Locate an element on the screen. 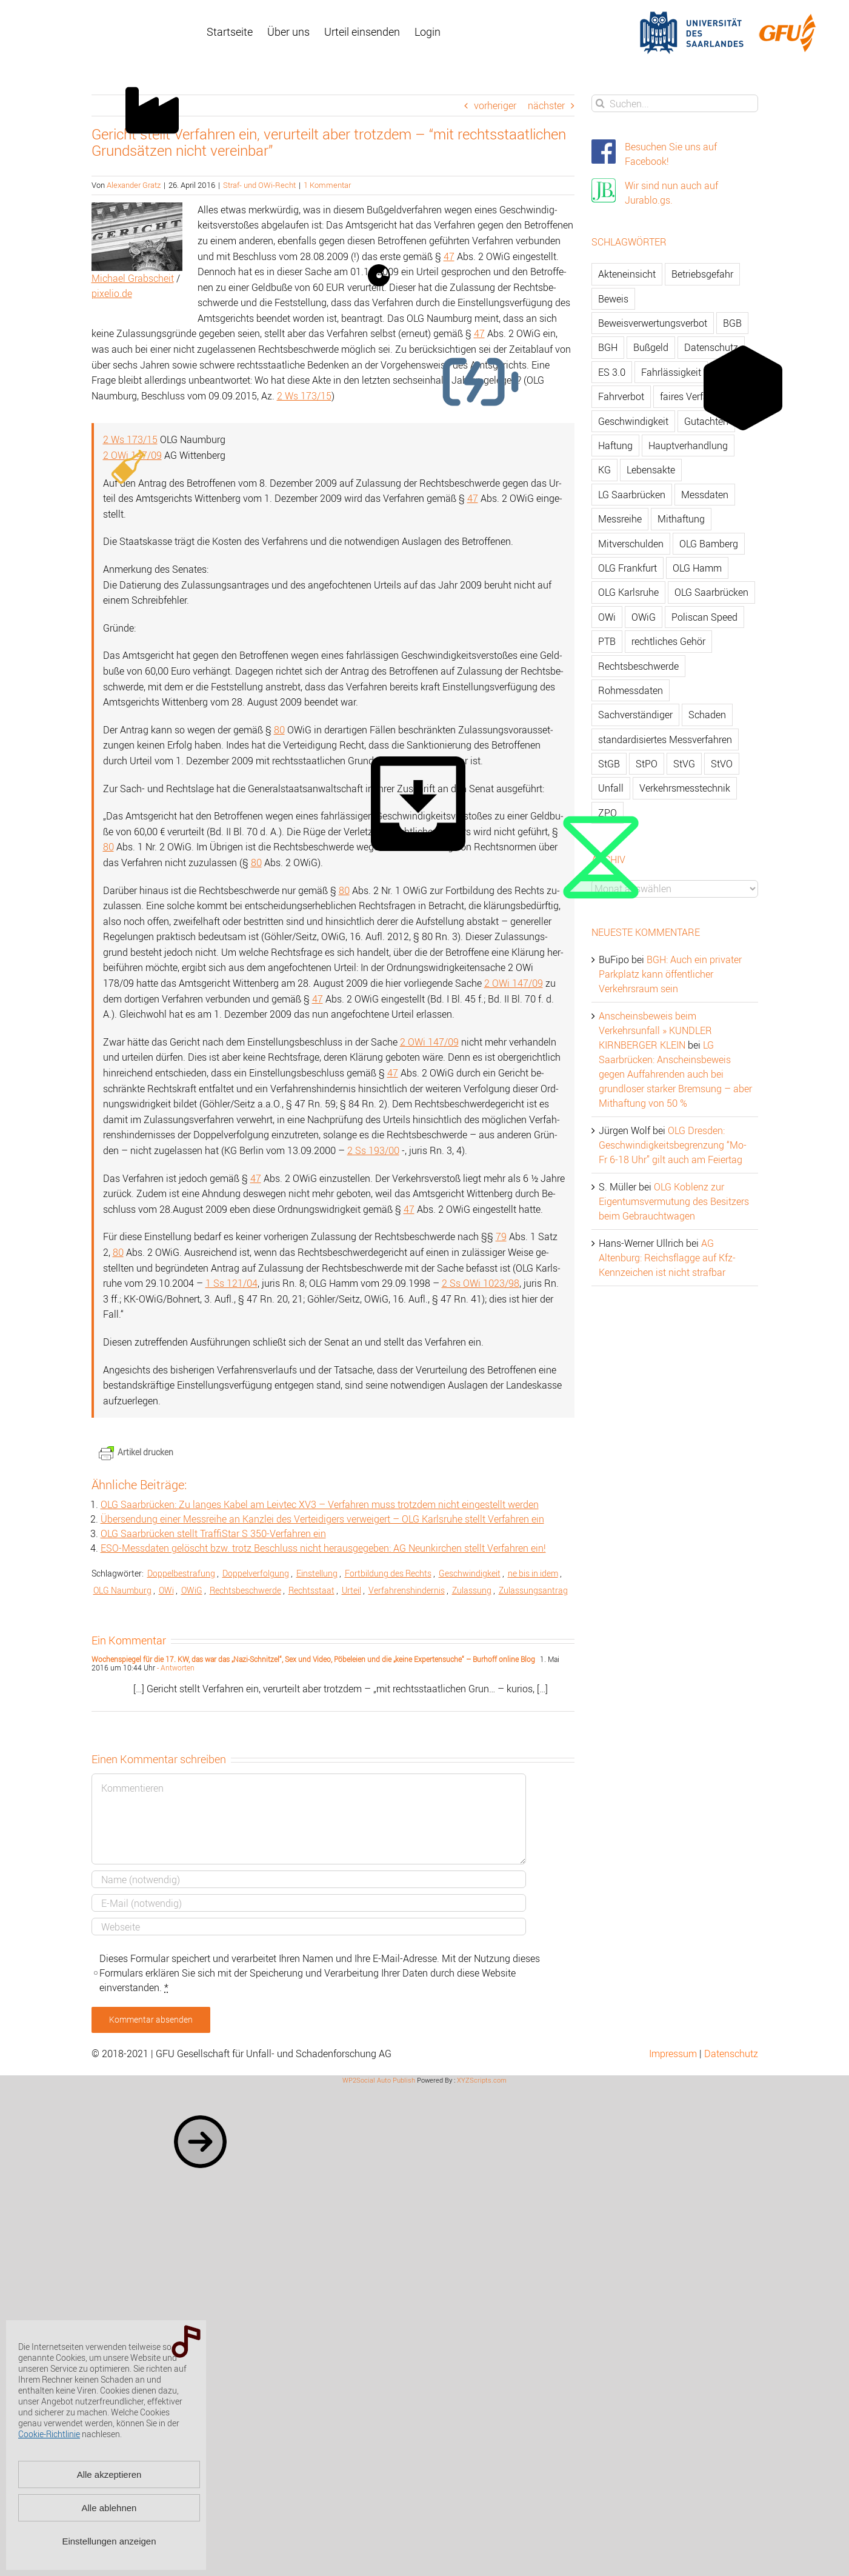  access music or audio player is located at coordinates (186, 2341).